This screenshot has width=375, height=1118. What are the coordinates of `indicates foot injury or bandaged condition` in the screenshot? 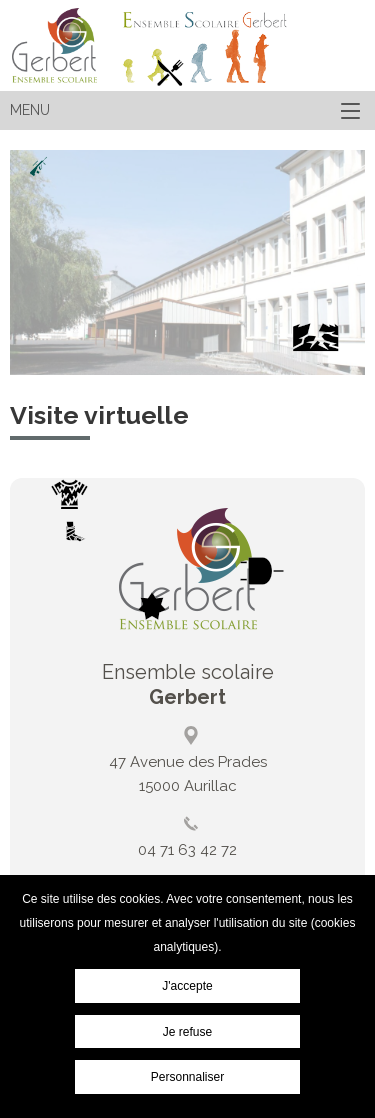 It's located at (75, 531).